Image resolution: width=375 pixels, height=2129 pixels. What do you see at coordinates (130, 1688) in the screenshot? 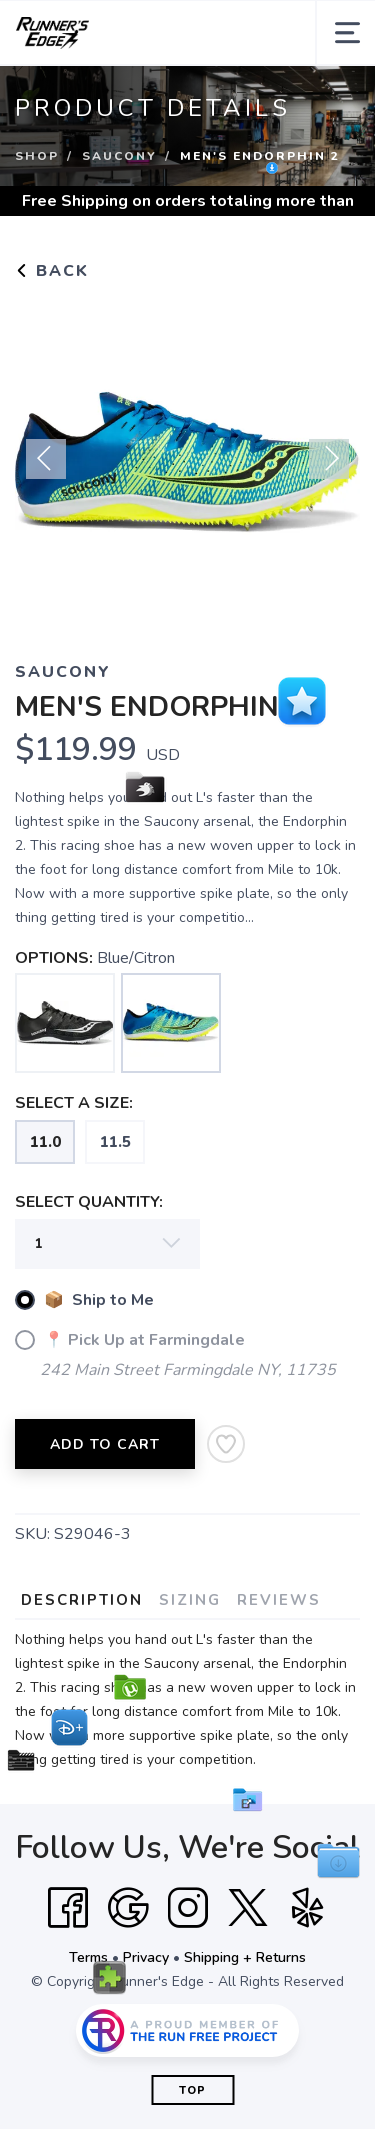
I see `folder containing uTorrent downloads` at bounding box center [130, 1688].